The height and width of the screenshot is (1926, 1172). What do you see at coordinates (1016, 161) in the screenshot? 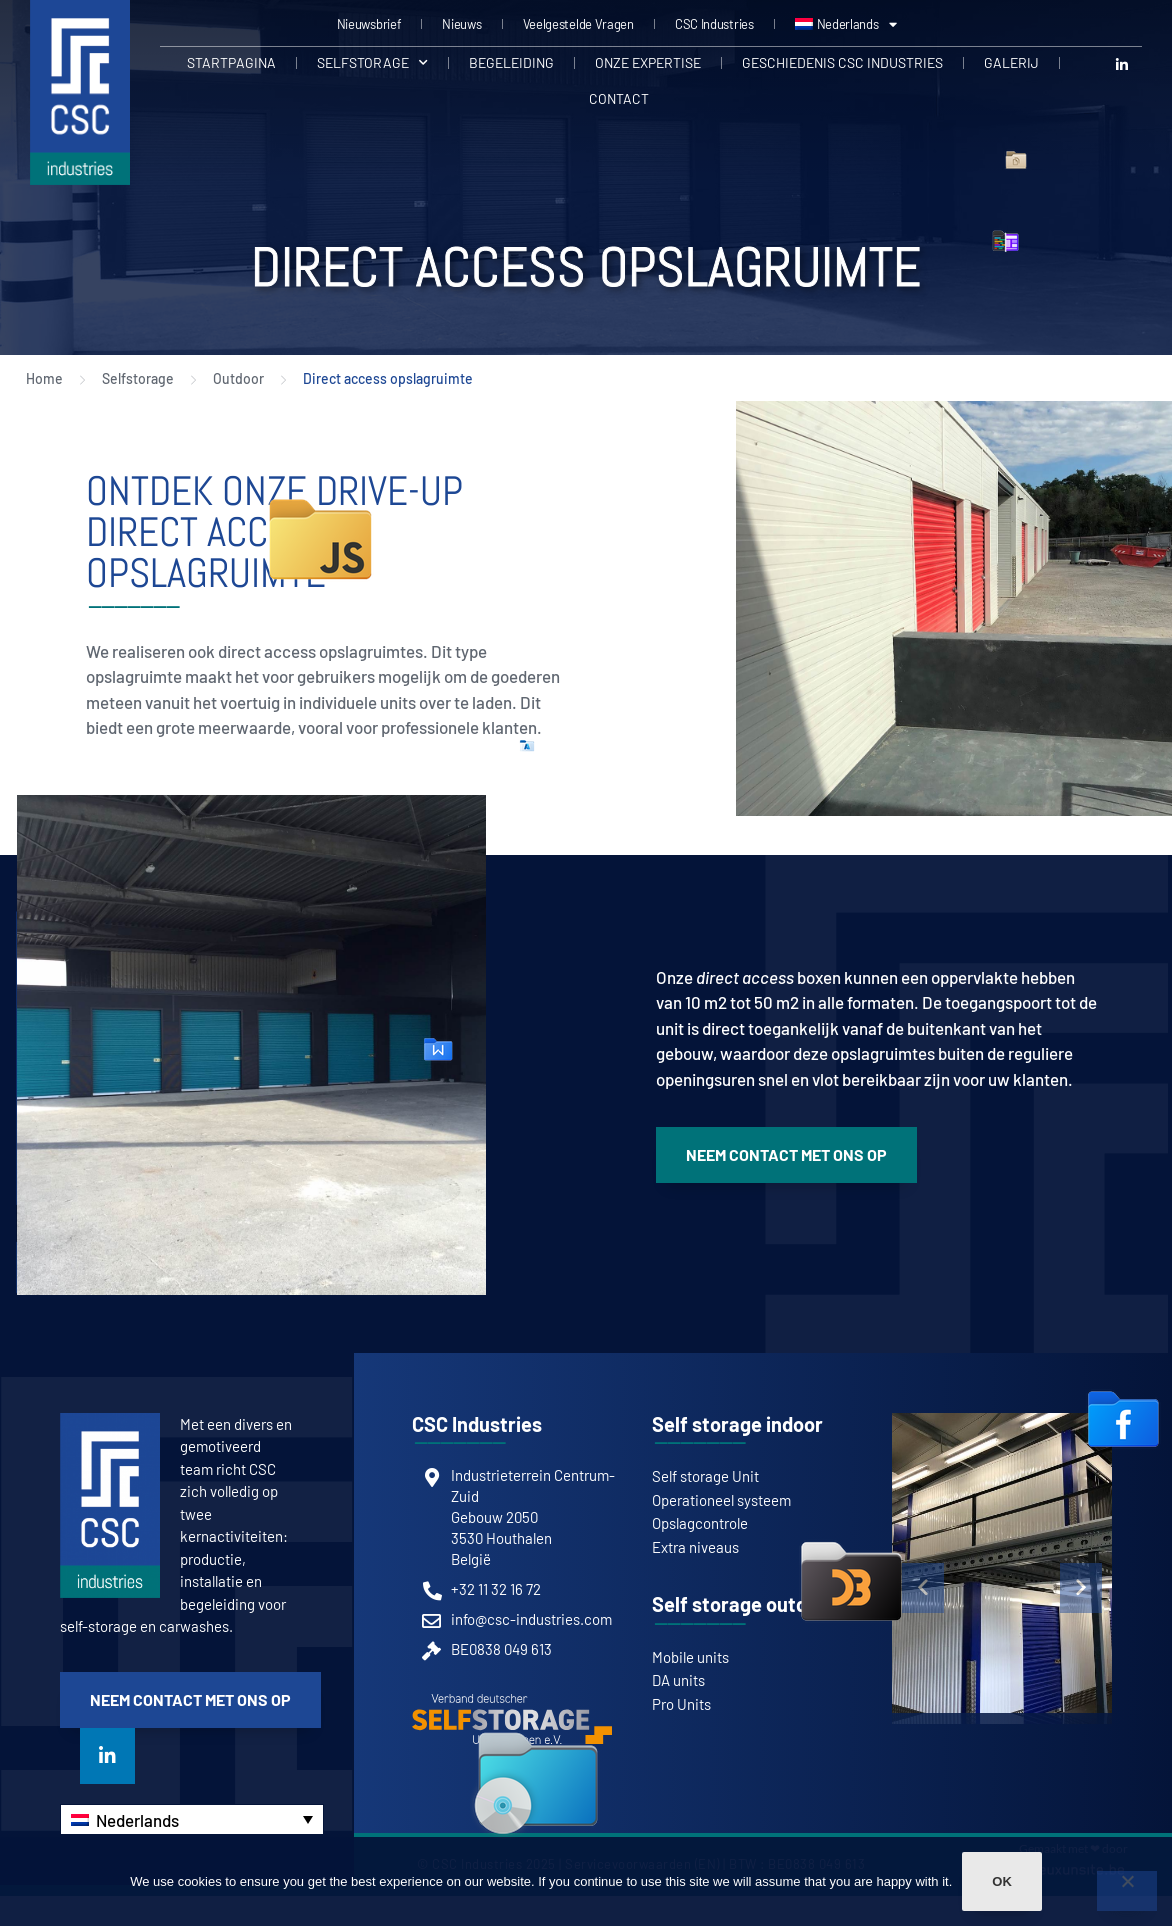
I see `open your documents folder` at bounding box center [1016, 161].